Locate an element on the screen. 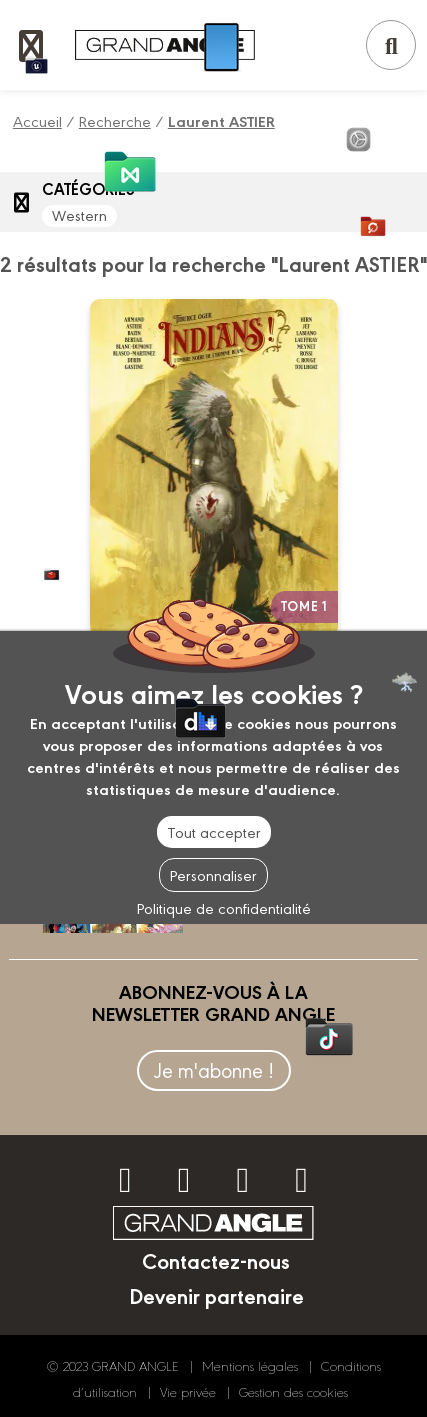 The height and width of the screenshot is (1417, 427). open system settings is located at coordinates (358, 139).